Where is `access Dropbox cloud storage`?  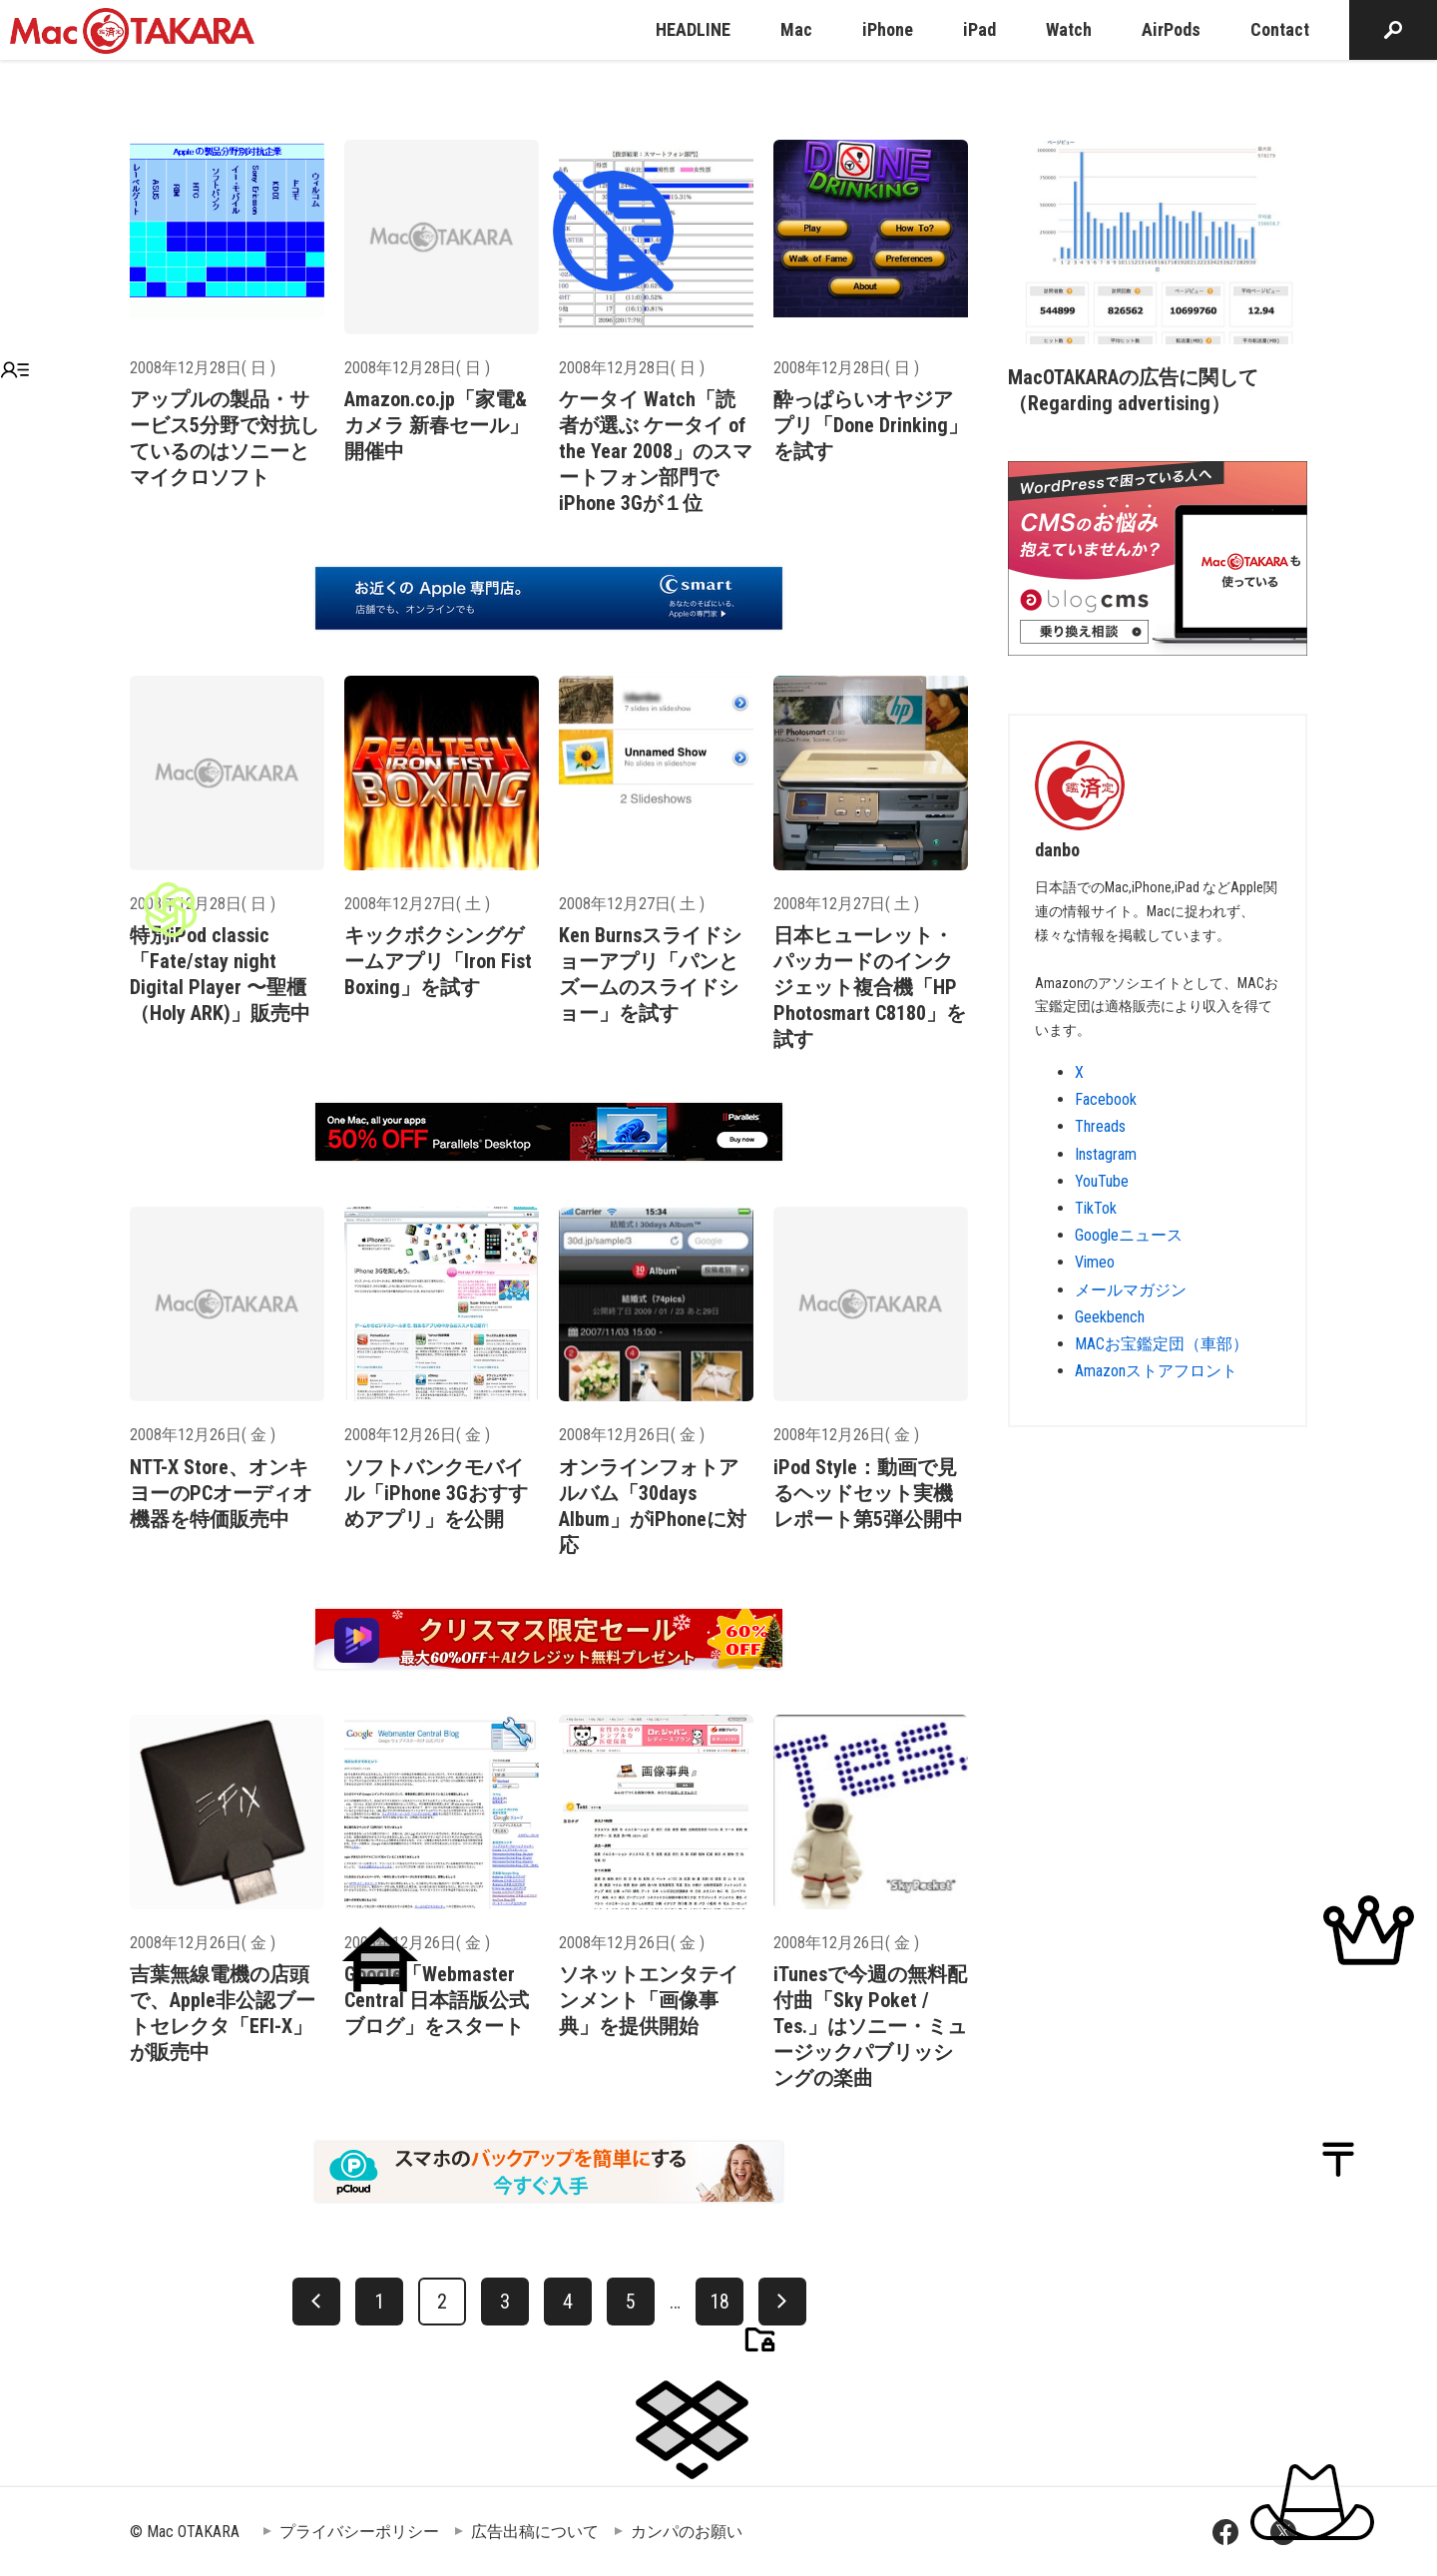 access Dropbox cloud storage is located at coordinates (692, 2424).